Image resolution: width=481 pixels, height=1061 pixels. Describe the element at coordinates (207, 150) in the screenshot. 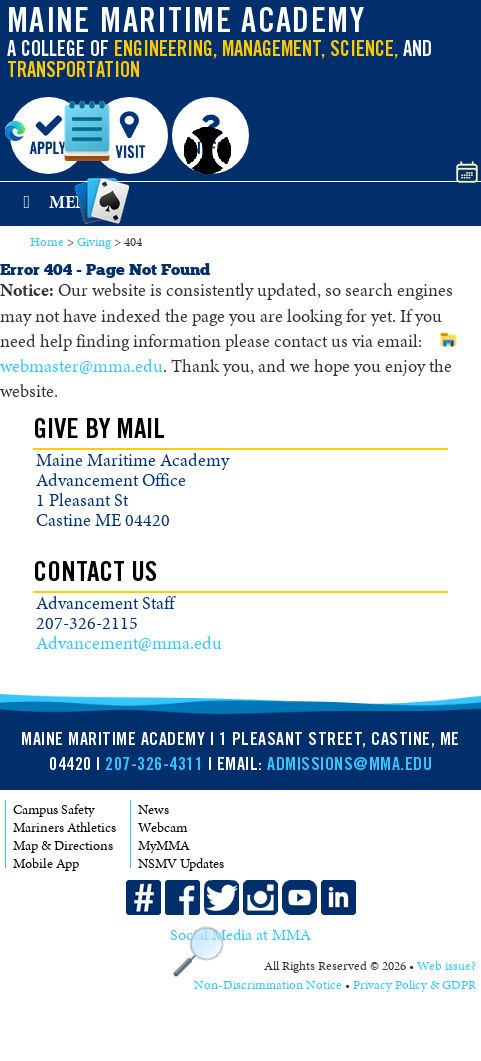

I see `access baseball or sports content` at that location.